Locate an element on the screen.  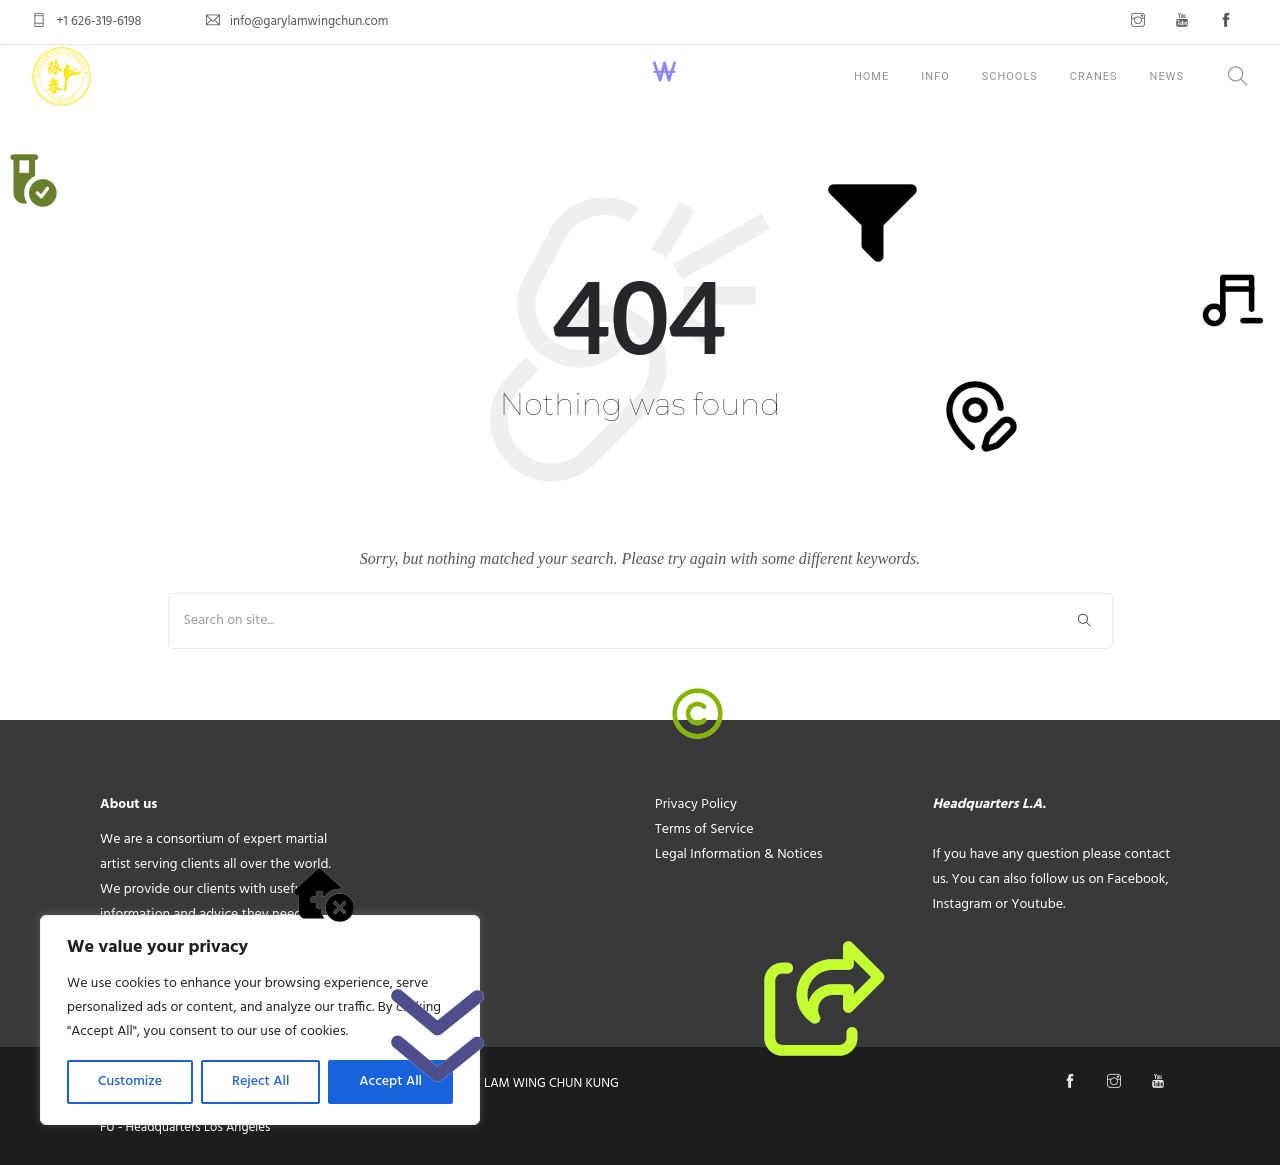
share this content is located at coordinates (821, 998).